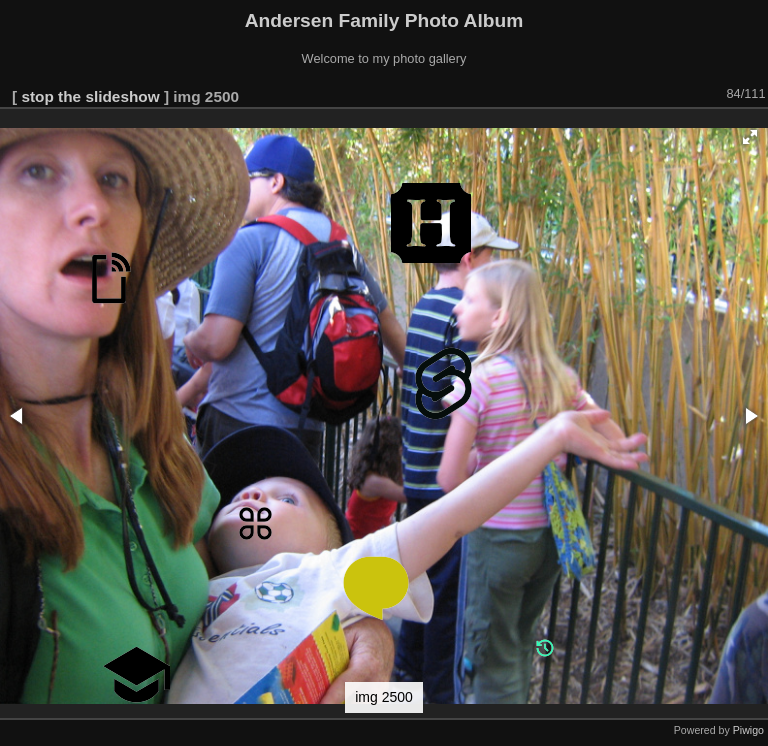 The image size is (768, 746). Describe the element at coordinates (255, 523) in the screenshot. I see `open the app drawer or menu` at that location.